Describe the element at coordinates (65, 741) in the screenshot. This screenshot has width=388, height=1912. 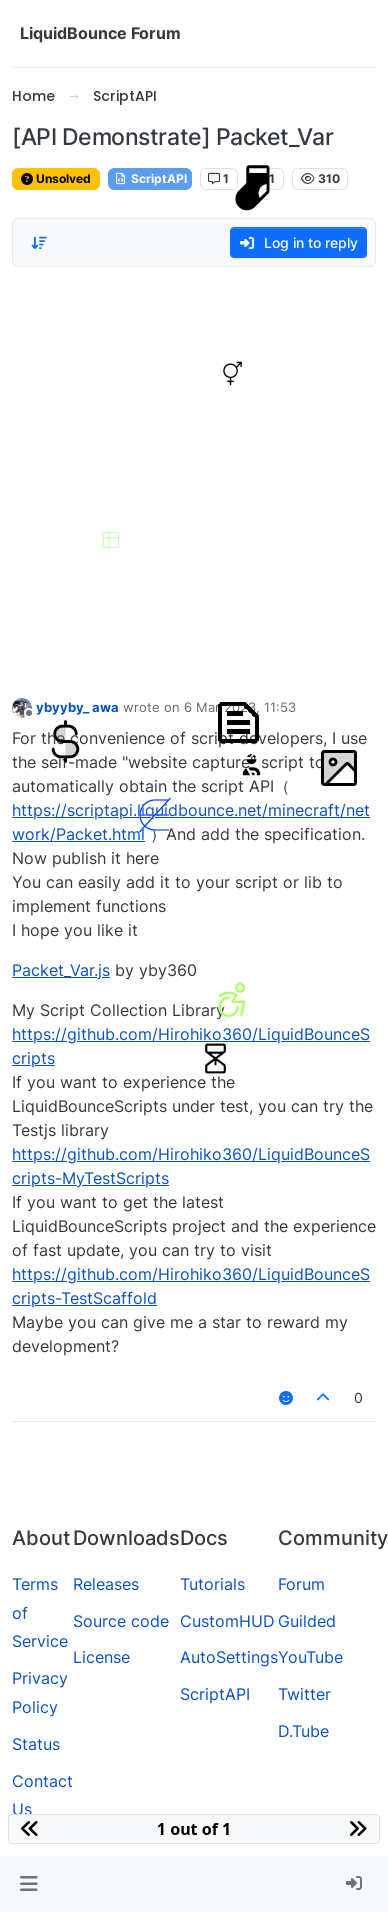
I see `view pricing or payment options` at that location.